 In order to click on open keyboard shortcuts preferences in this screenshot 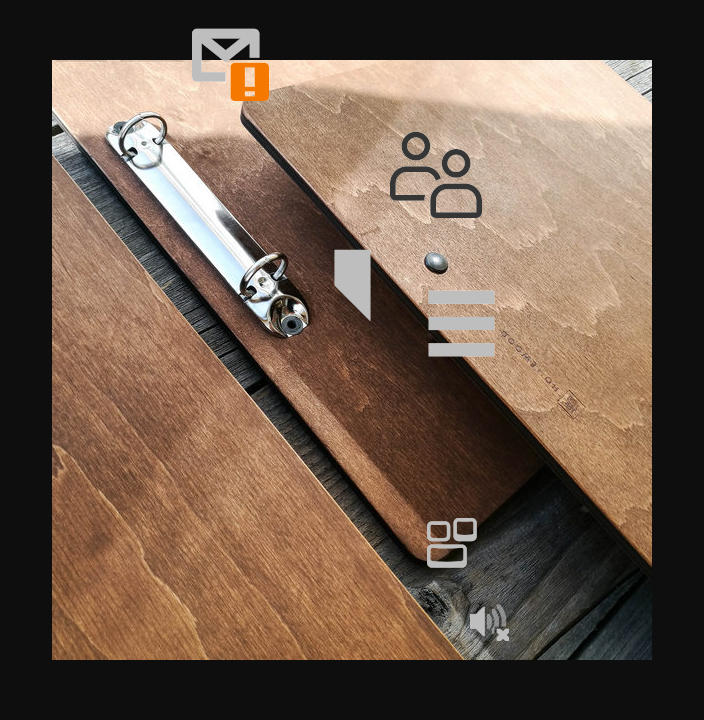, I will do `click(453, 544)`.